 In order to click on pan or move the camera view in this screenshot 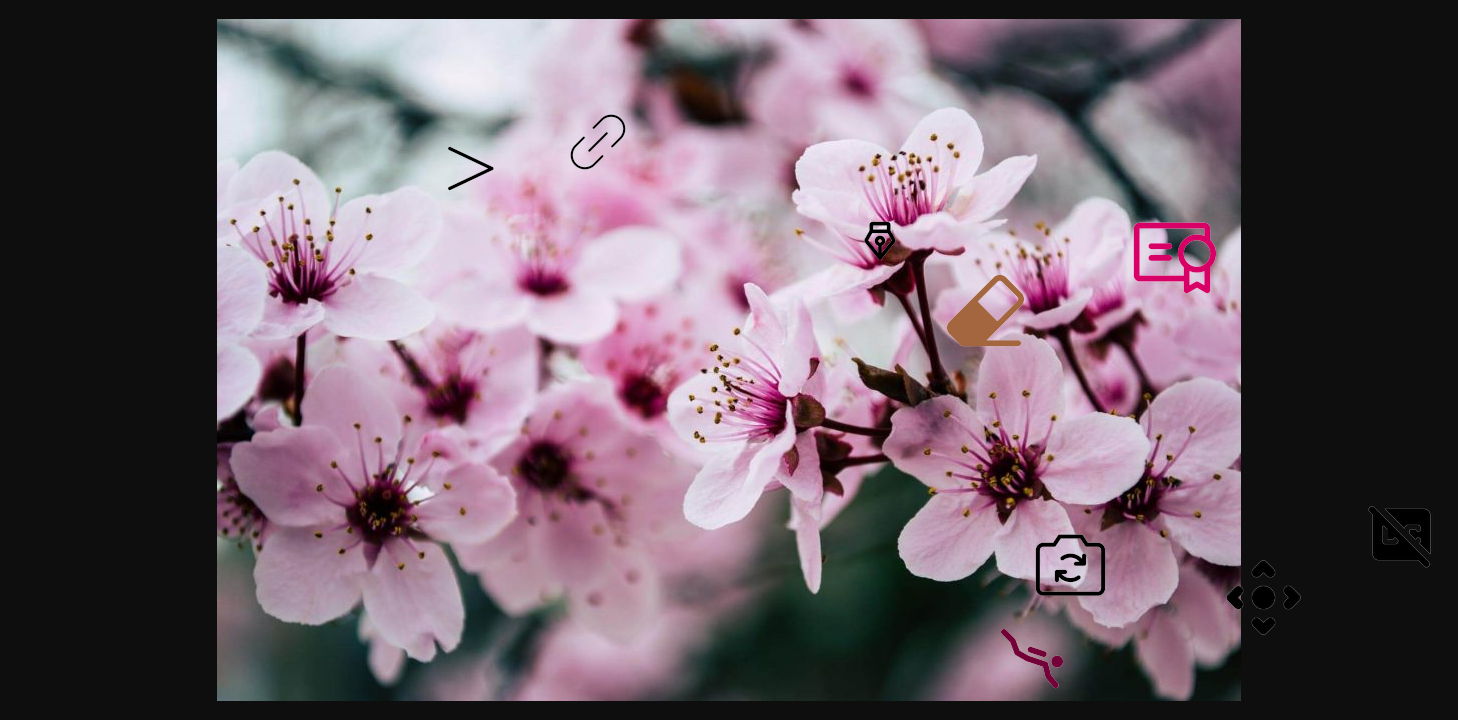, I will do `click(1263, 597)`.